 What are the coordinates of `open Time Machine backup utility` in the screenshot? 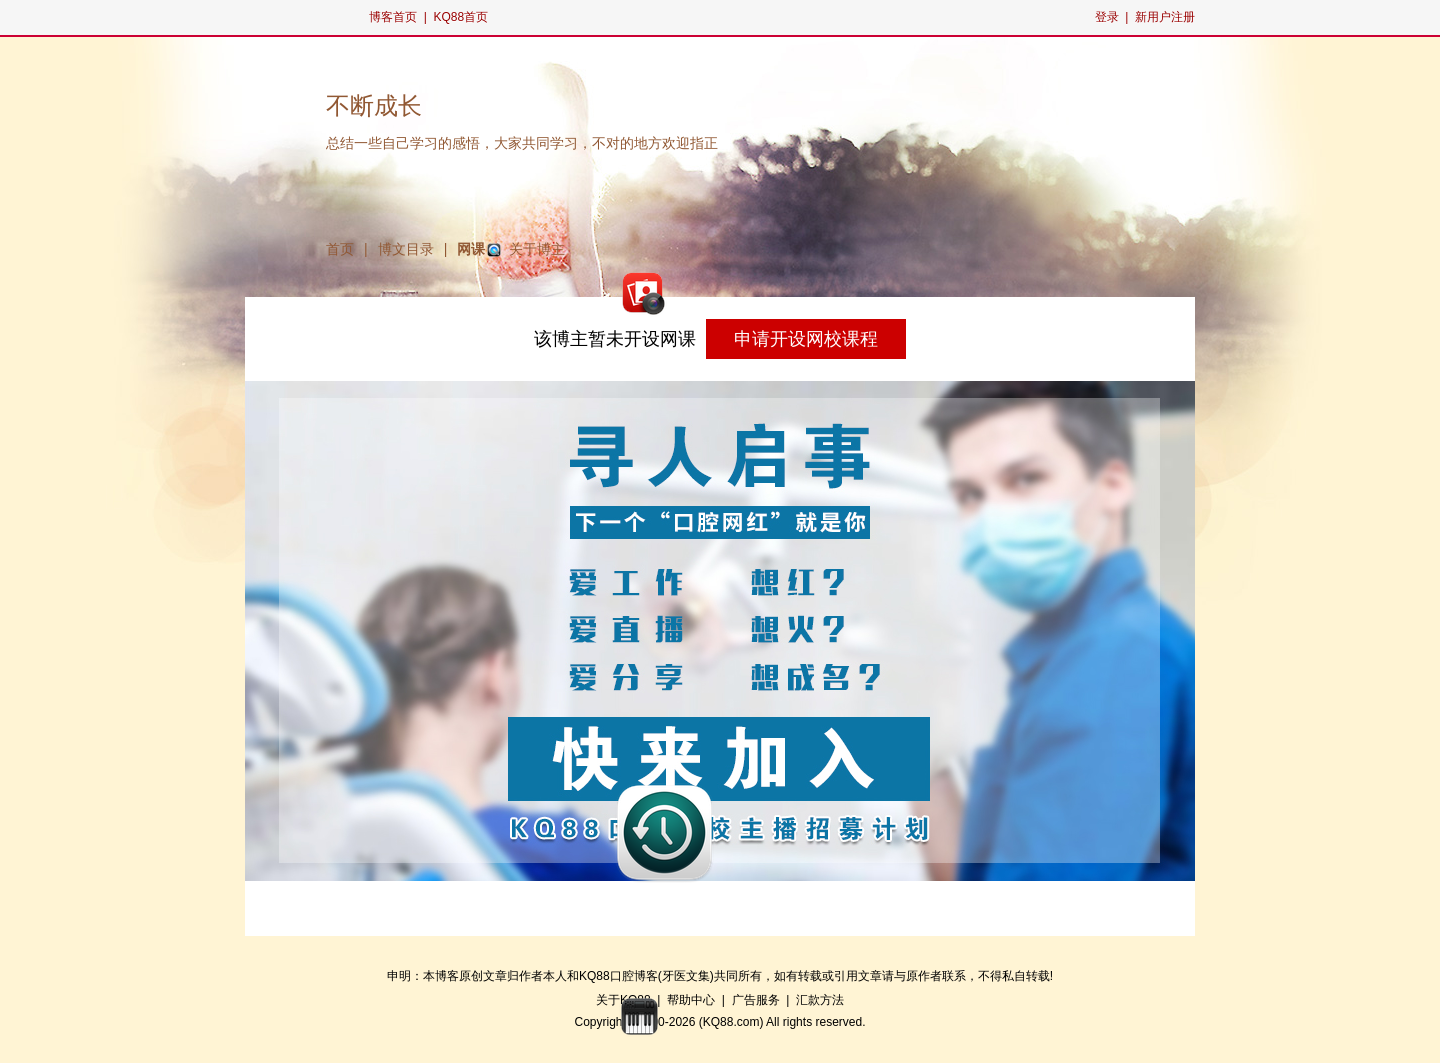 It's located at (664, 832).